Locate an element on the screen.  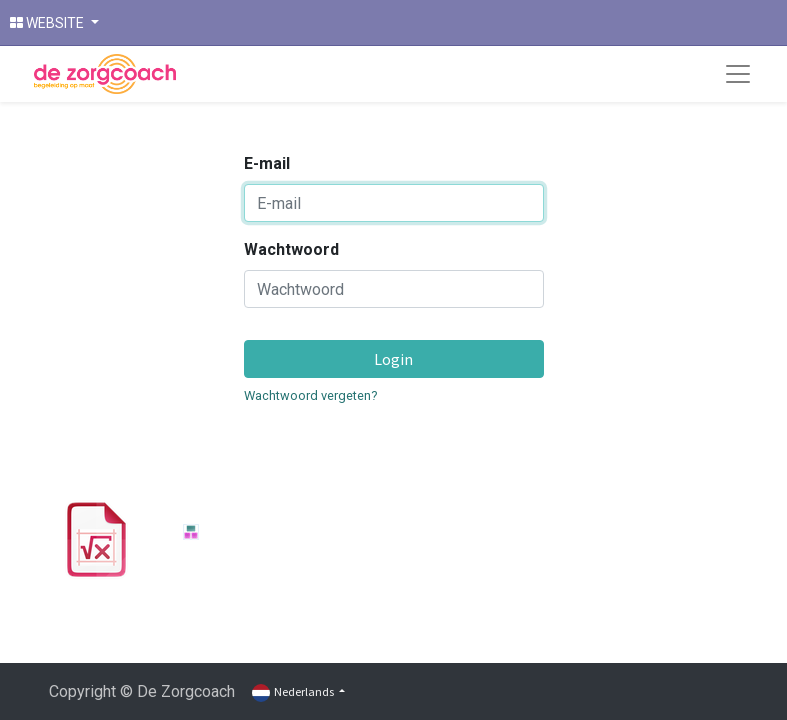
open an opendocument formula template file is located at coordinates (96, 539).